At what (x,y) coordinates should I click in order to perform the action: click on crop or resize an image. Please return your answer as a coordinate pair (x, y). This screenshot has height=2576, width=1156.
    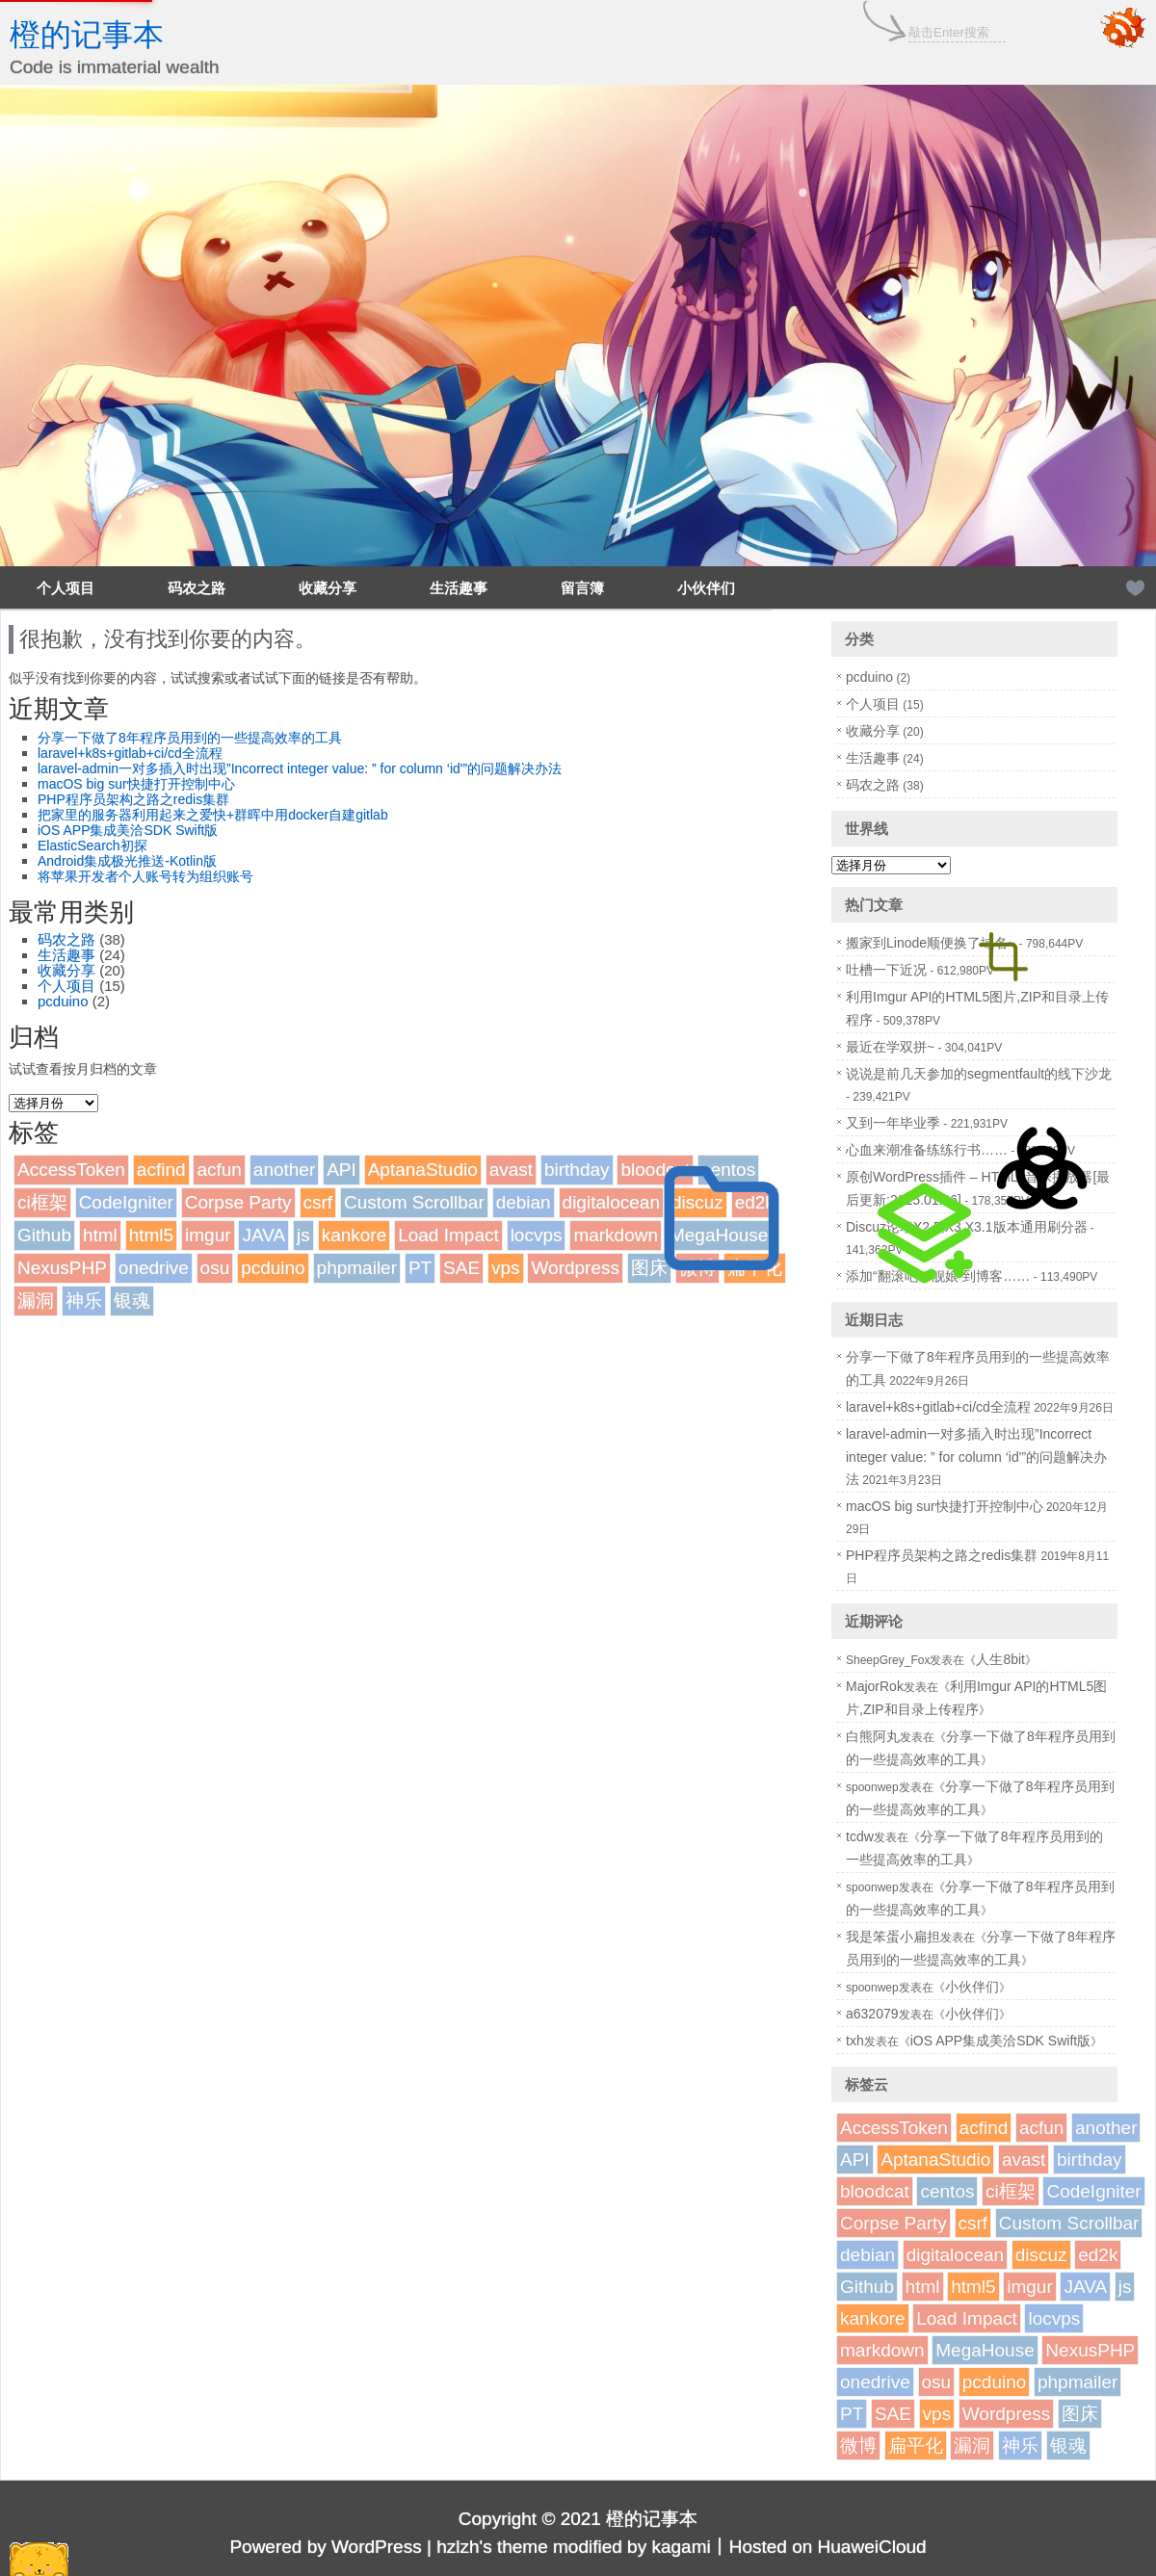
    Looking at the image, I should click on (1003, 956).